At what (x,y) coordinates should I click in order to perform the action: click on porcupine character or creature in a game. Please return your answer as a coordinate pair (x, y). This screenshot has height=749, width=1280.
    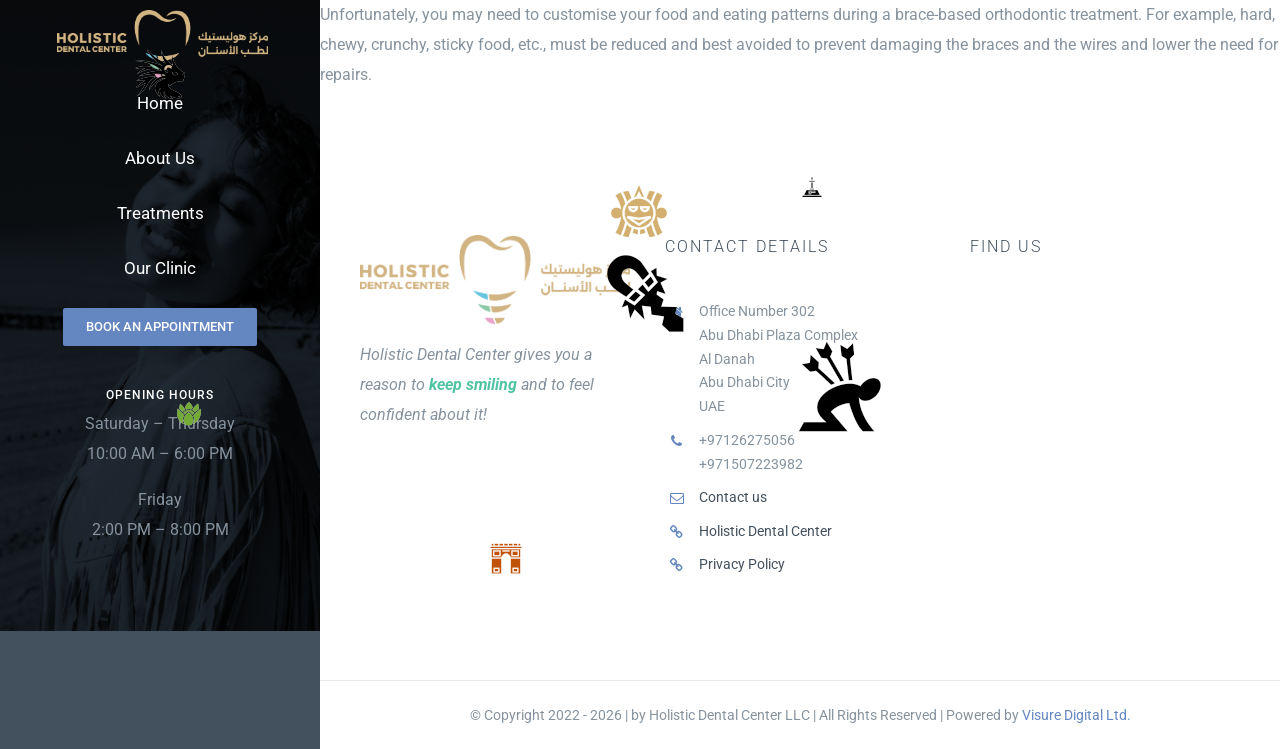
    Looking at the image, I should click on (160, 74).